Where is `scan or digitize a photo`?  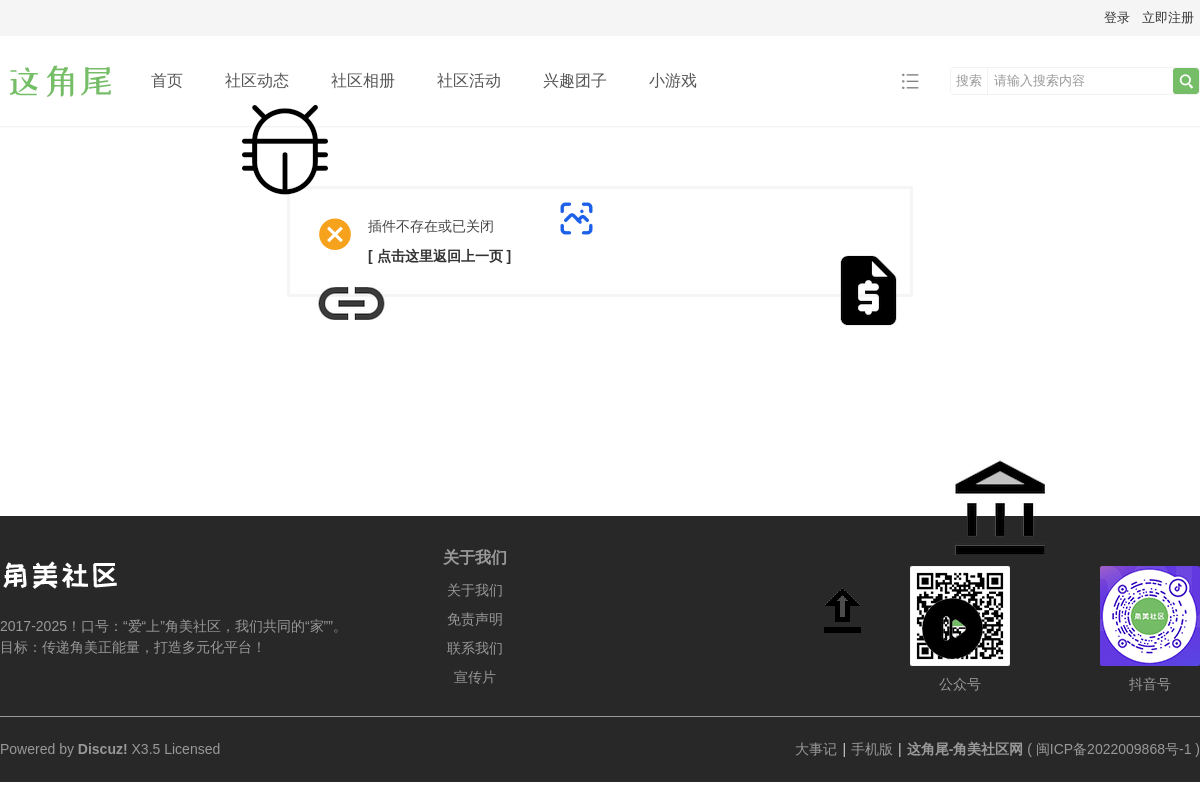
scan or digitize a photo is located at coordinates (576, 218).